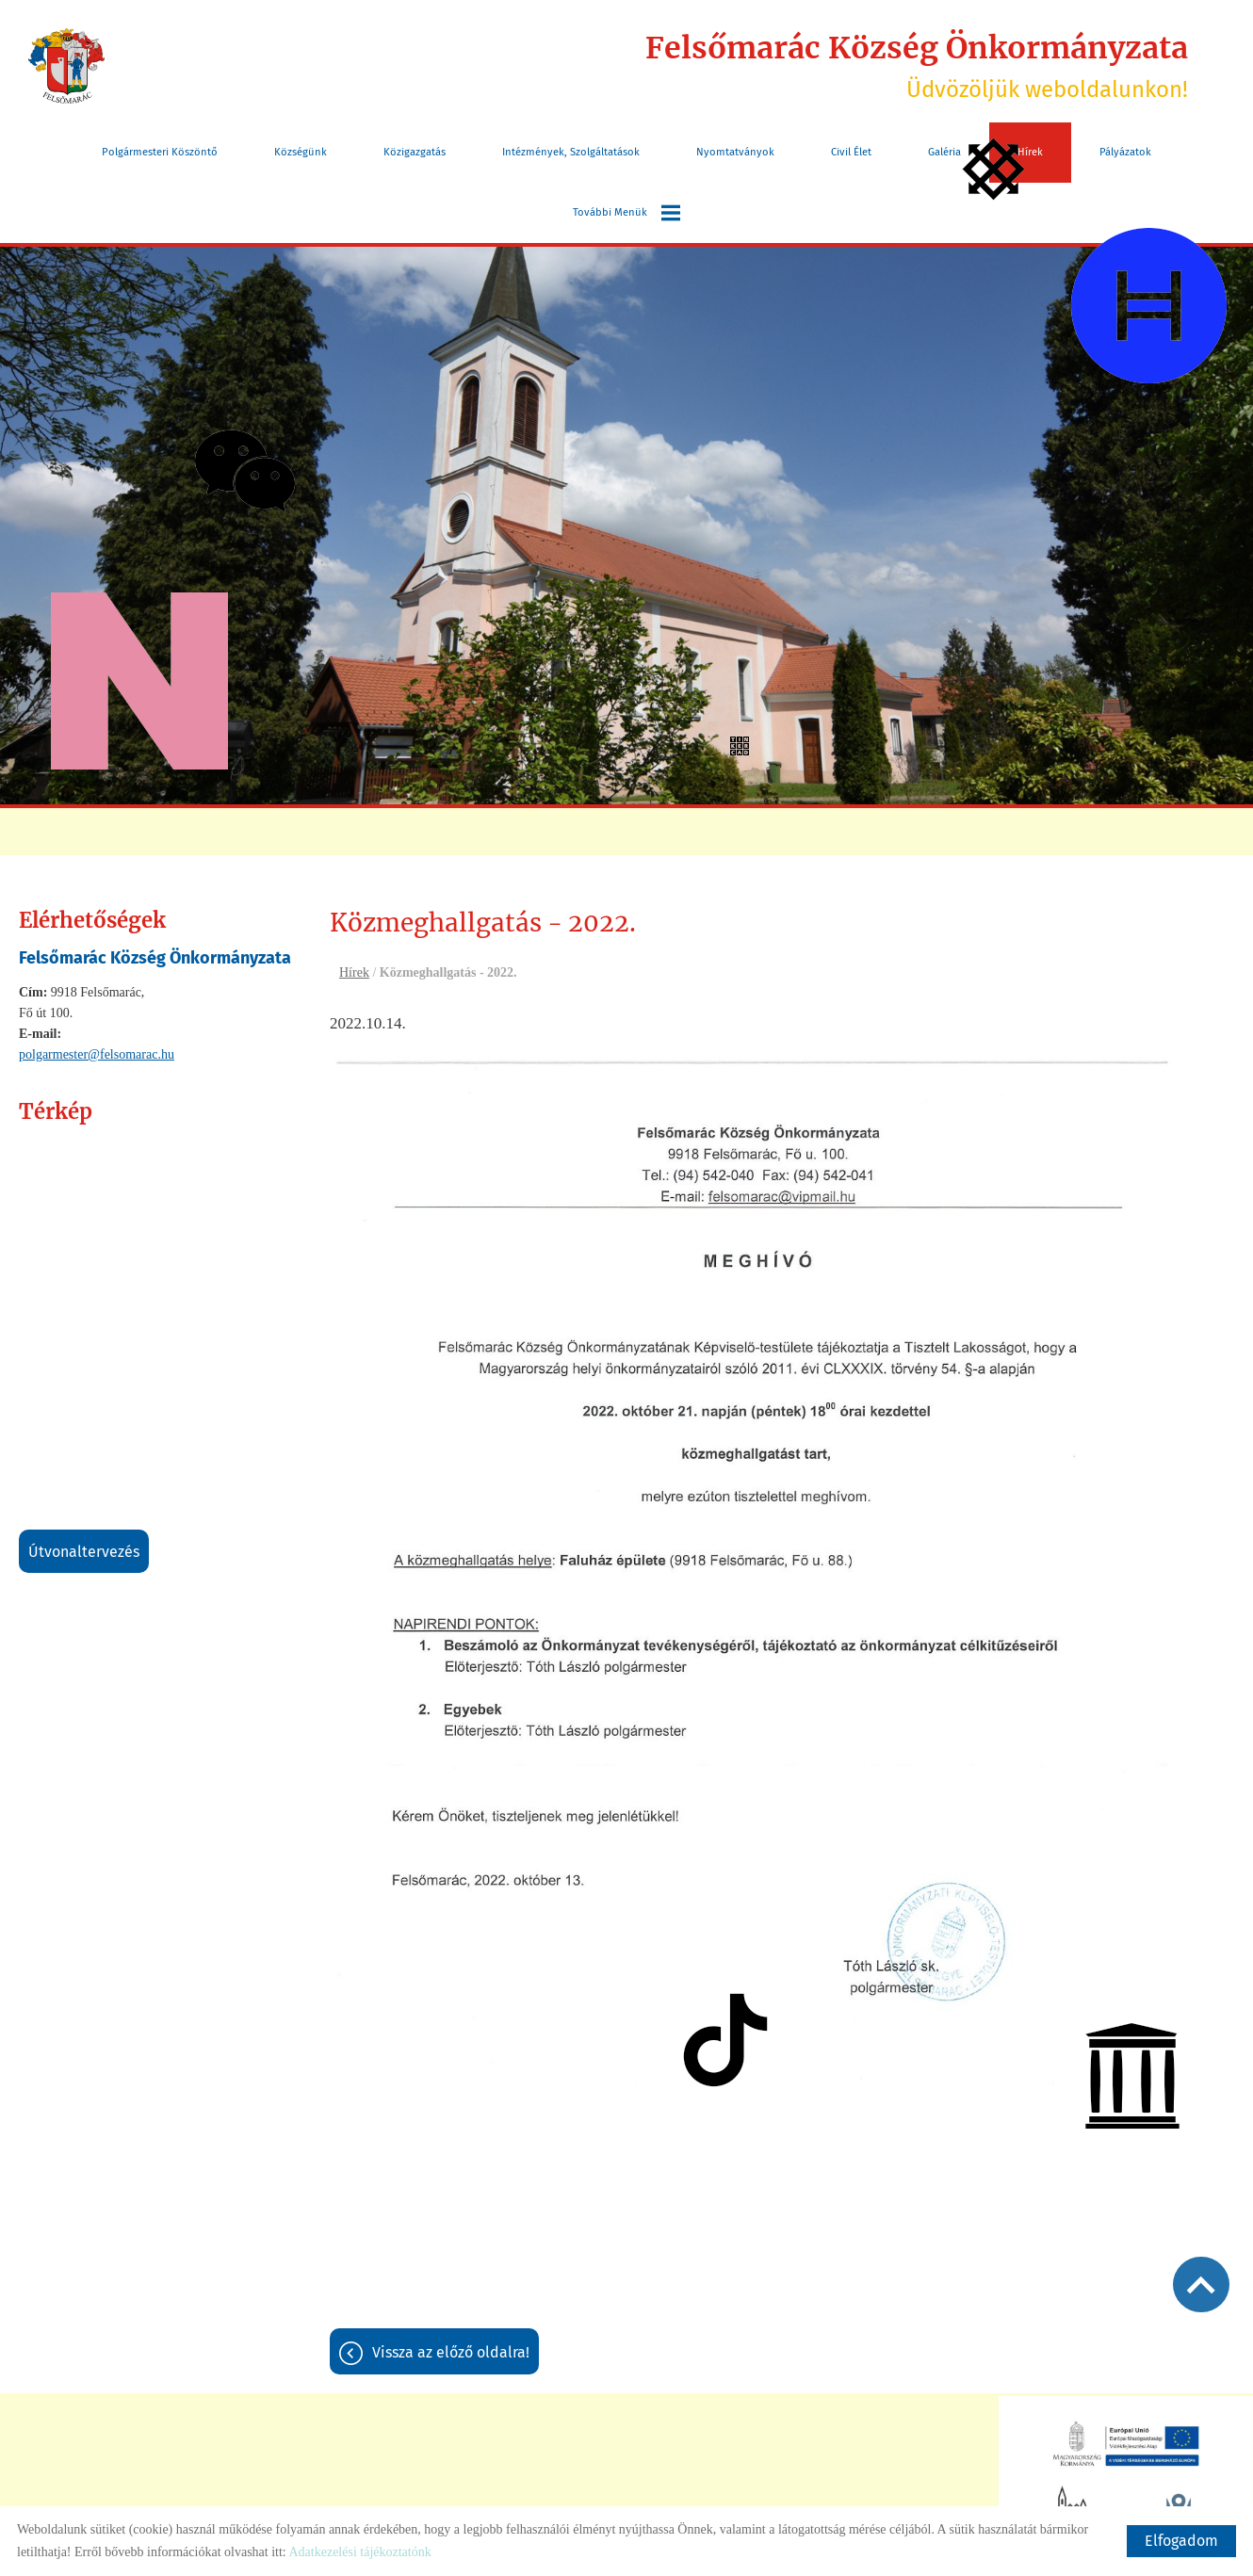 This screenshot has width=1253, height=2576. Describe the element at coordinates (139, 681) in the screenshot. I see `open Naver app` at that location.